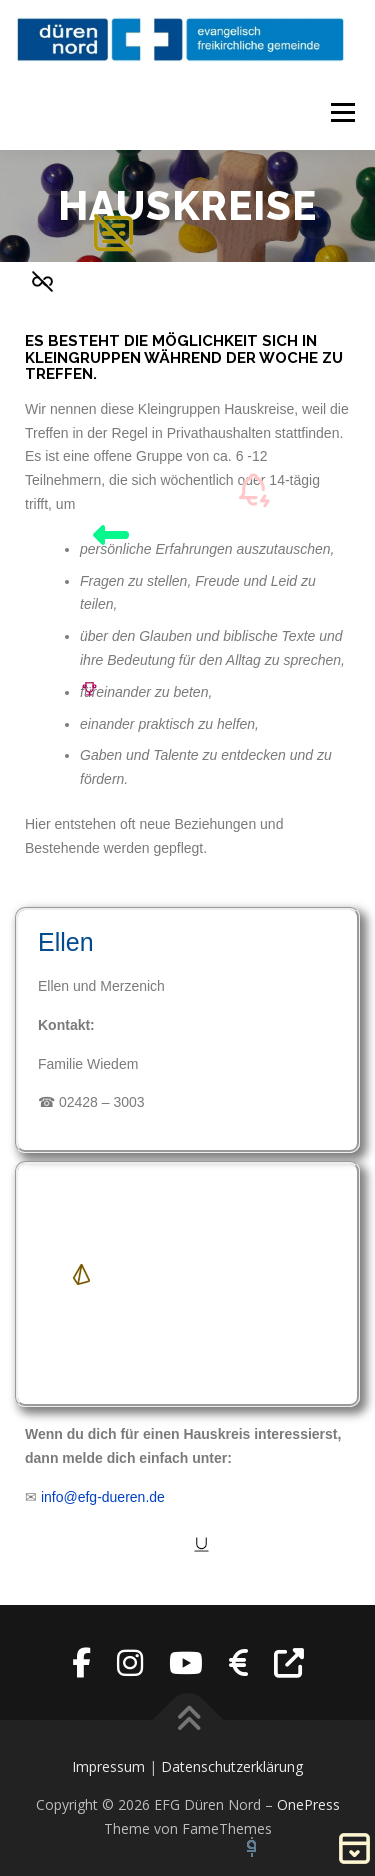 The width and height of the screenshot is (375, 1876). Describe the element at coordinates (201, 1544) in the screenshot. I see `apply underline formatting to selected text` at that location.